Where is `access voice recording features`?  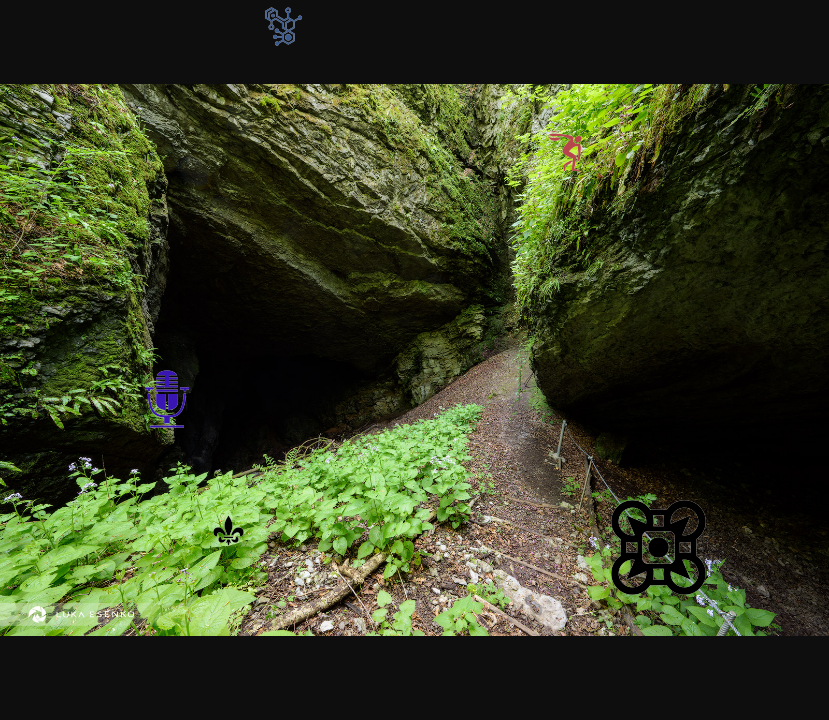 access voice recording features is located at coordinates (167, 399).